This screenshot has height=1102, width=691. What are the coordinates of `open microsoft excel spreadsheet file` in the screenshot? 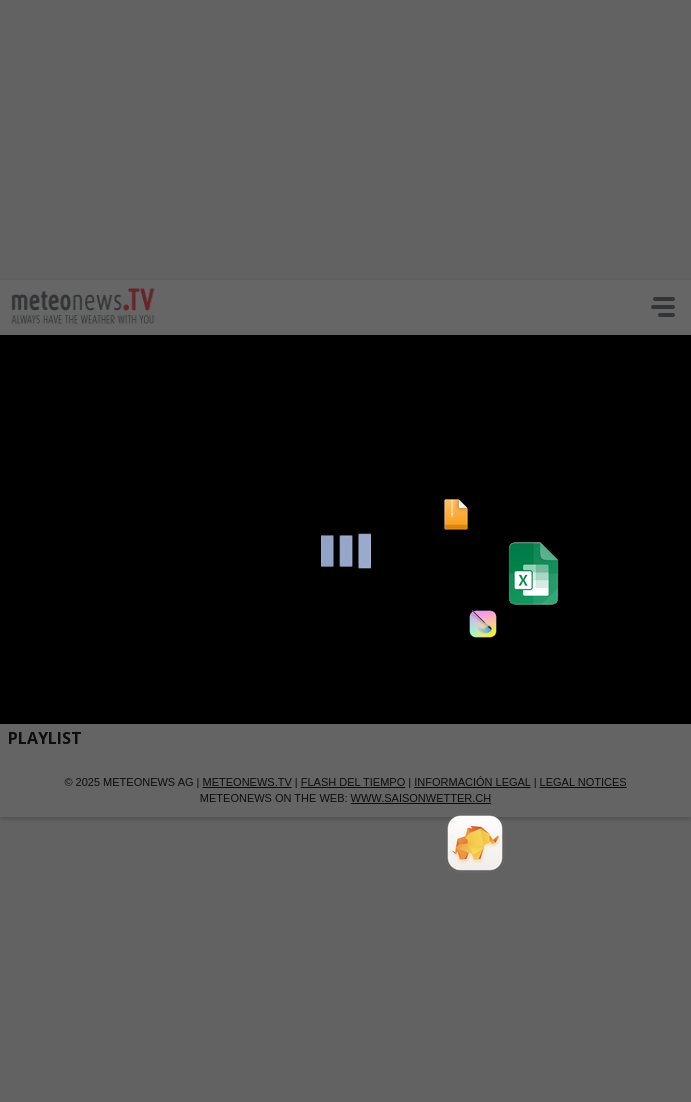 It's located at (533, 573).